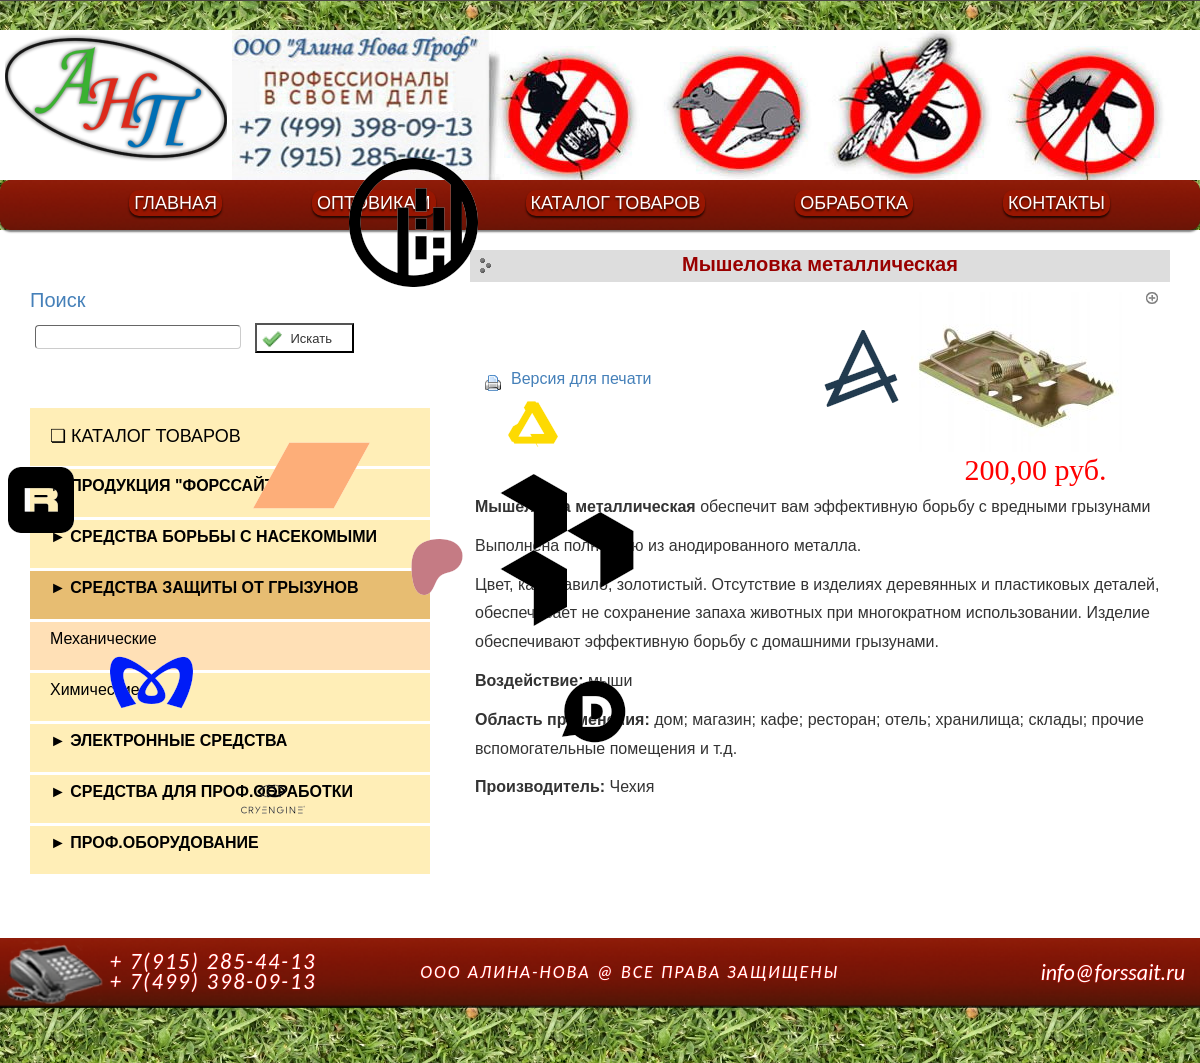 Image resolution: width=1200 pixels, height=1063 pixels. I want to click on link to patreon profile, so click(437, 567).